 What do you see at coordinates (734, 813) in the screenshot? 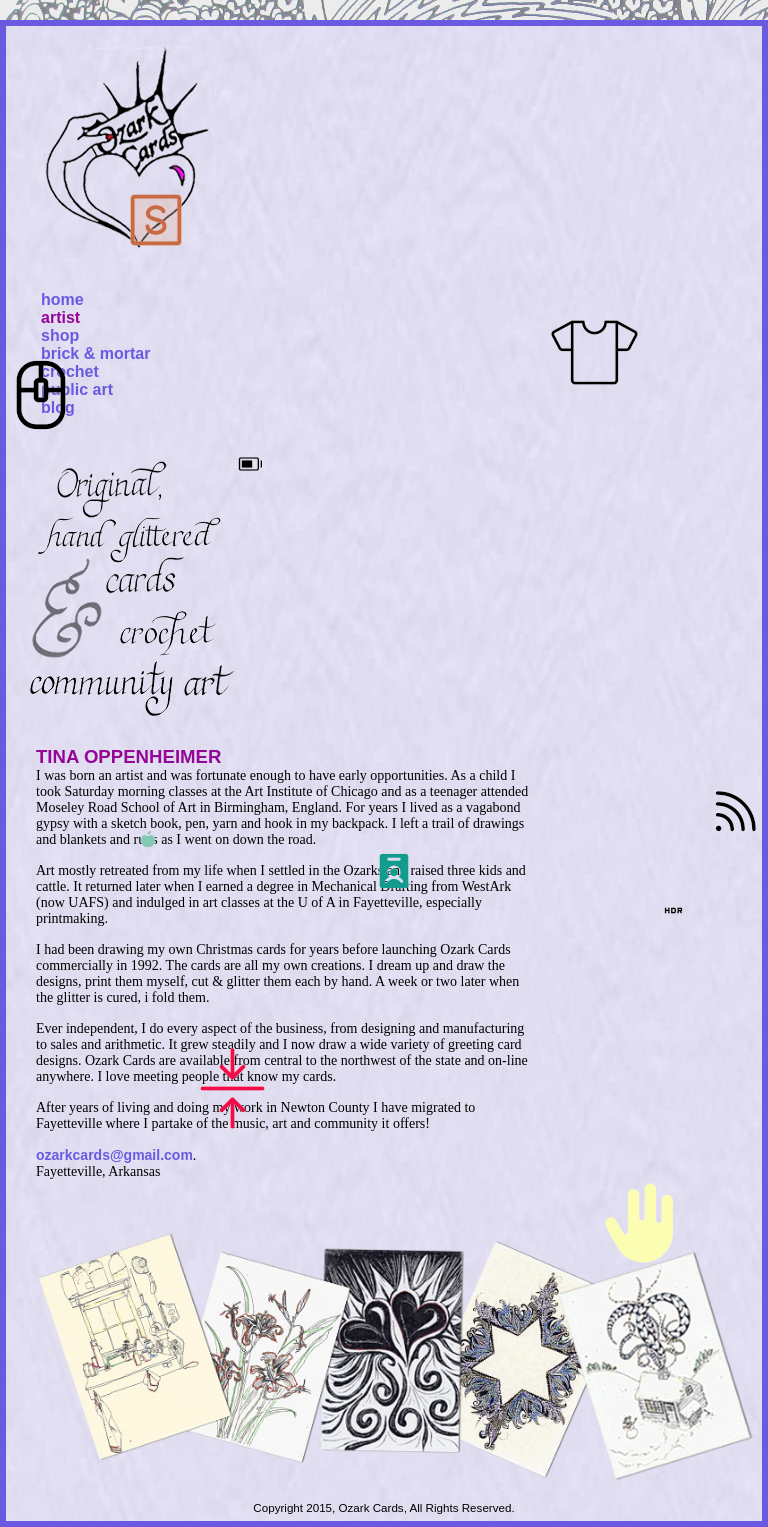
I see `subscribe to RSS feed` at bounding box center [734, 813].